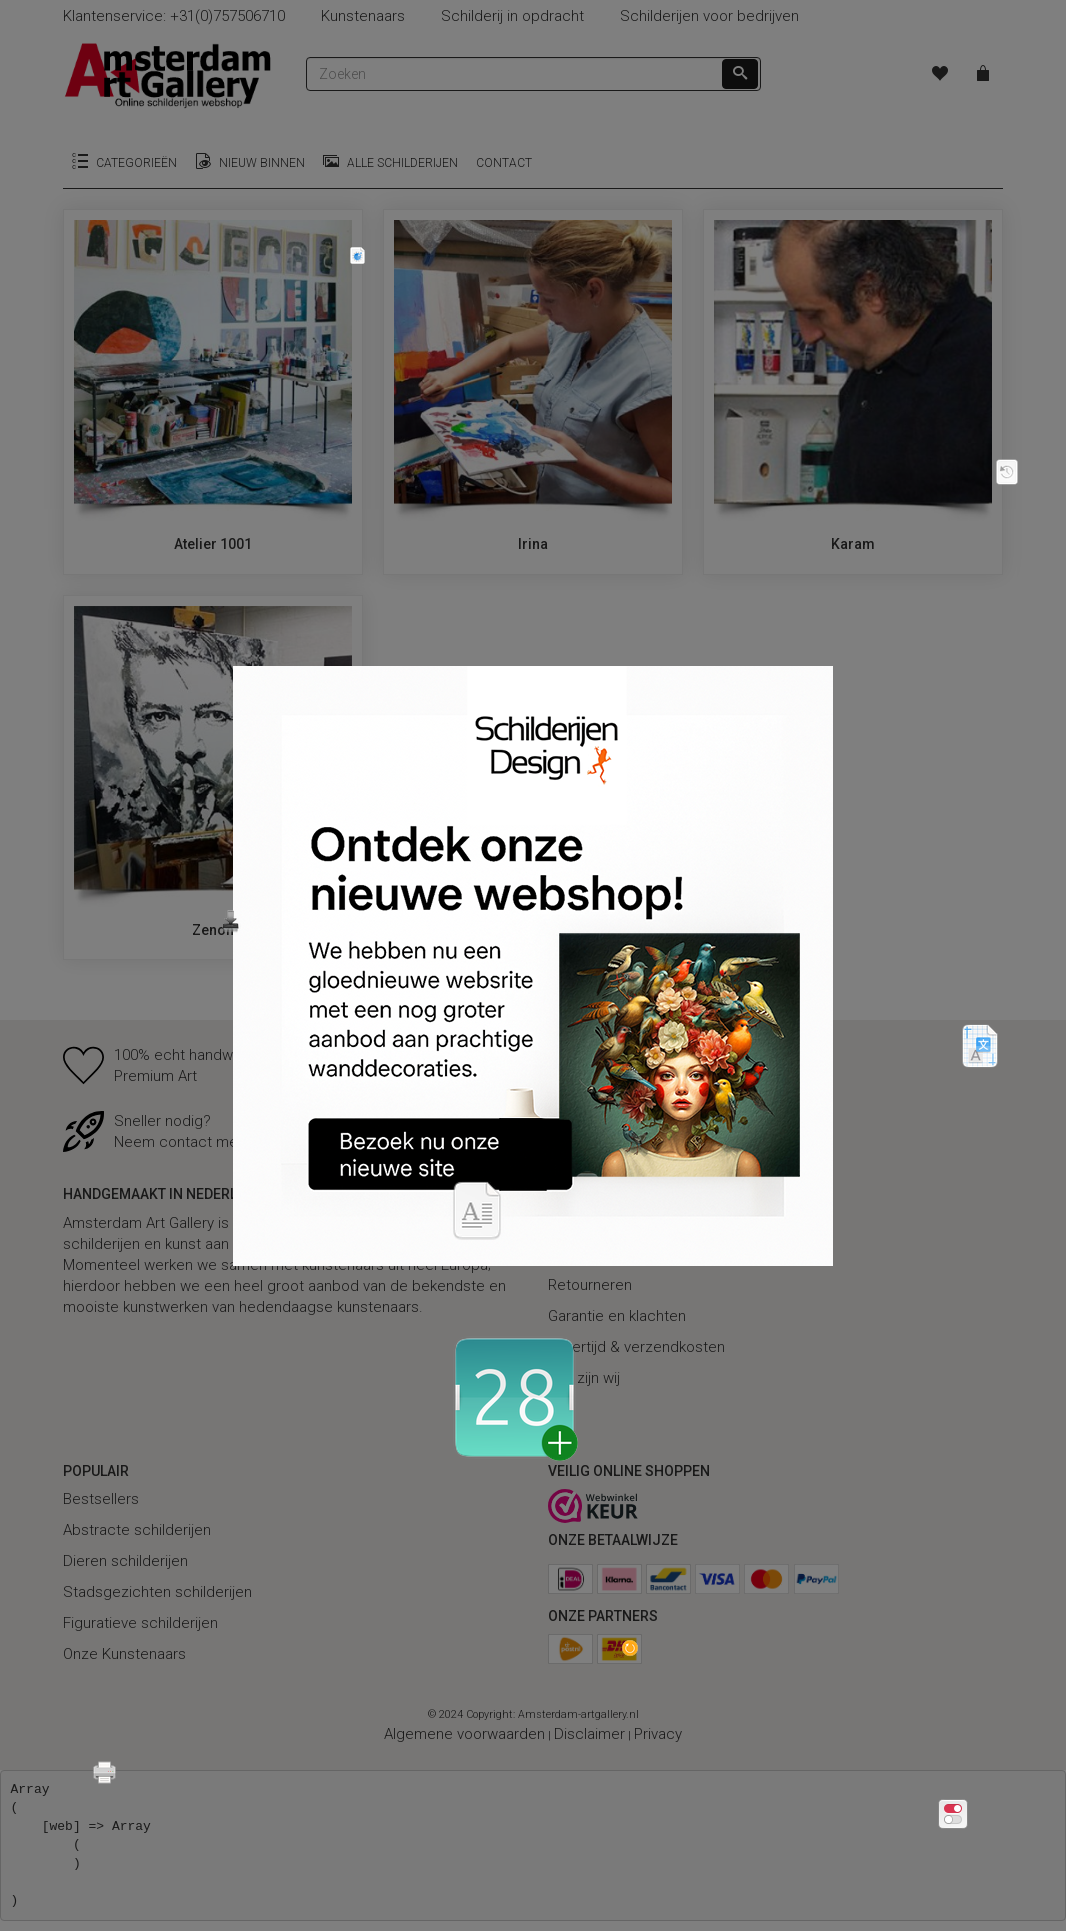 This screenshot has width=1066, height=1931. I want to click on open system settings or preferences, so click(953, 1814).